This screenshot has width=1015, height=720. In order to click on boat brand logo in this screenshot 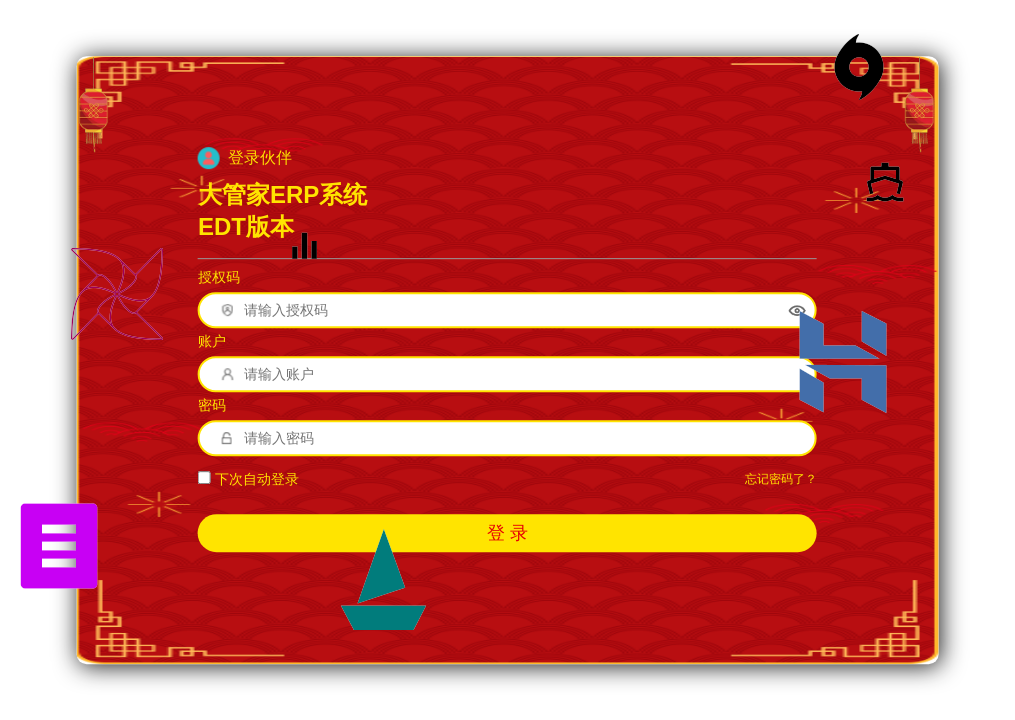, I will do `click(383, 579)`.